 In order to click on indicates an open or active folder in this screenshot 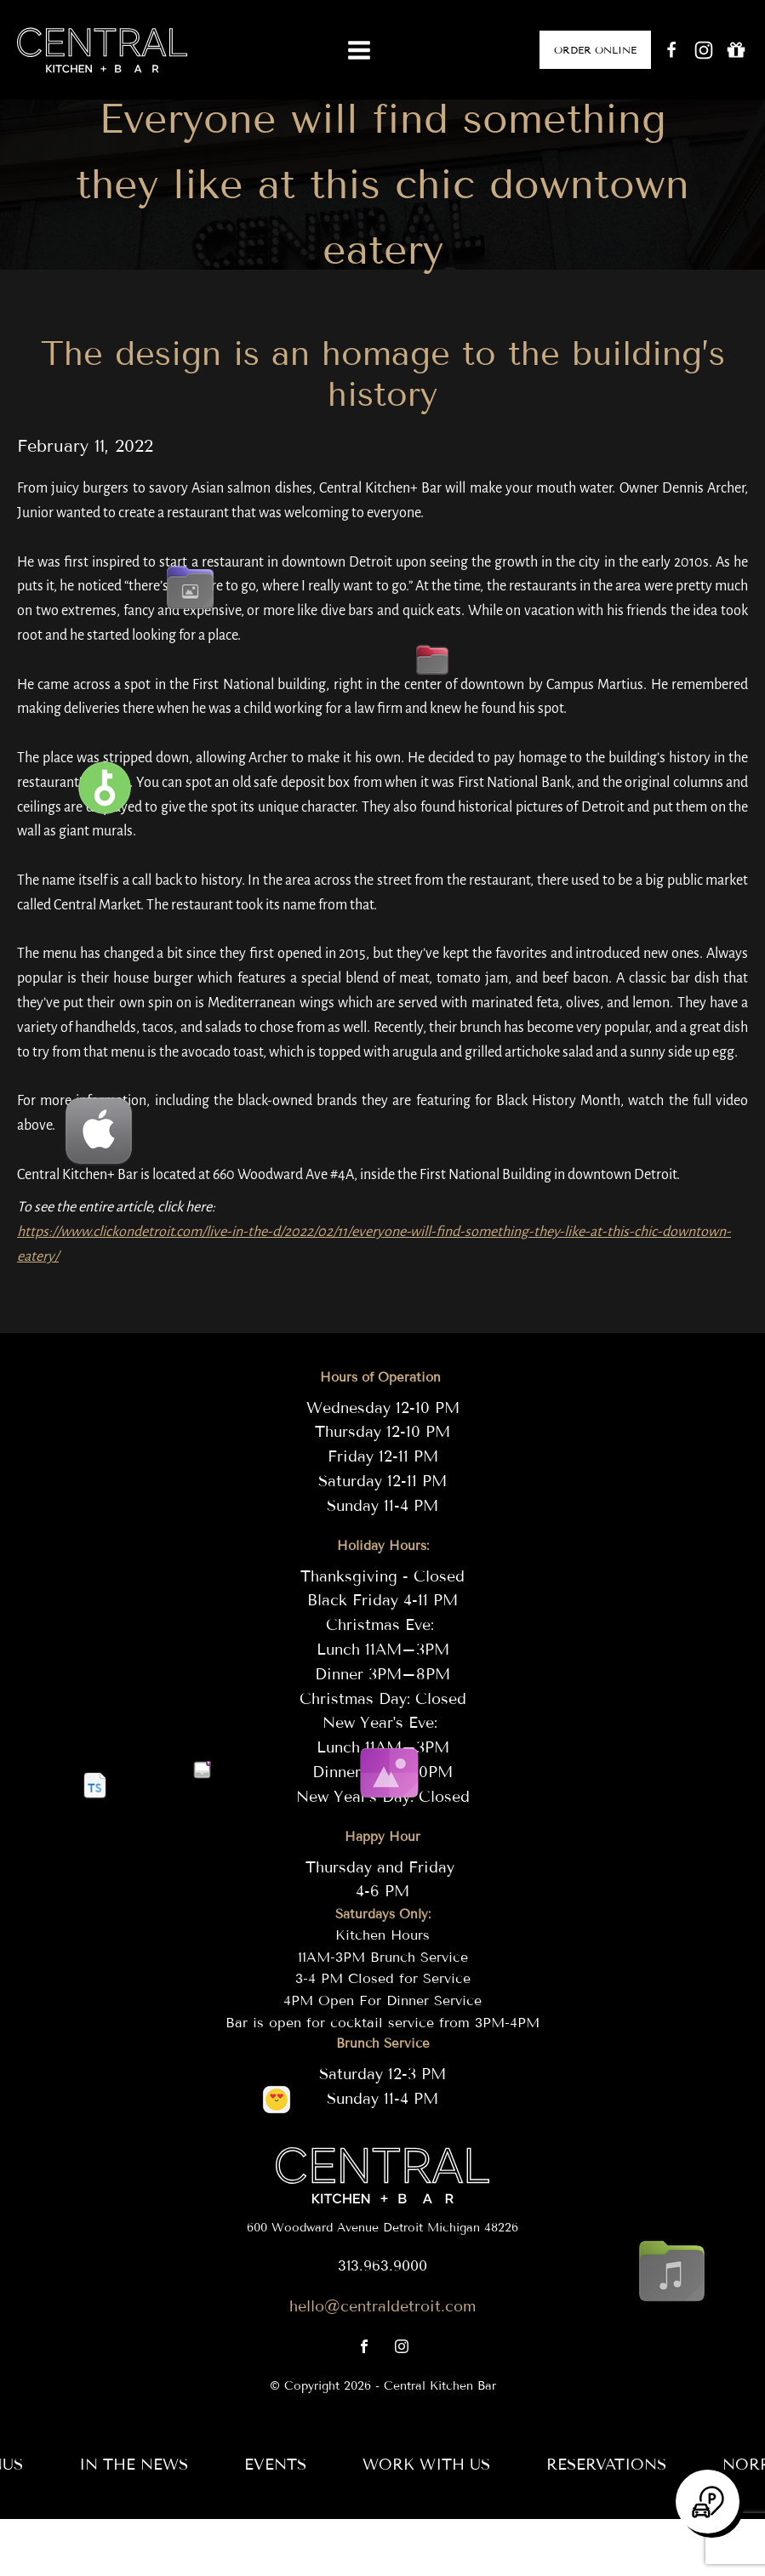, I will do `click(432, 659)`.